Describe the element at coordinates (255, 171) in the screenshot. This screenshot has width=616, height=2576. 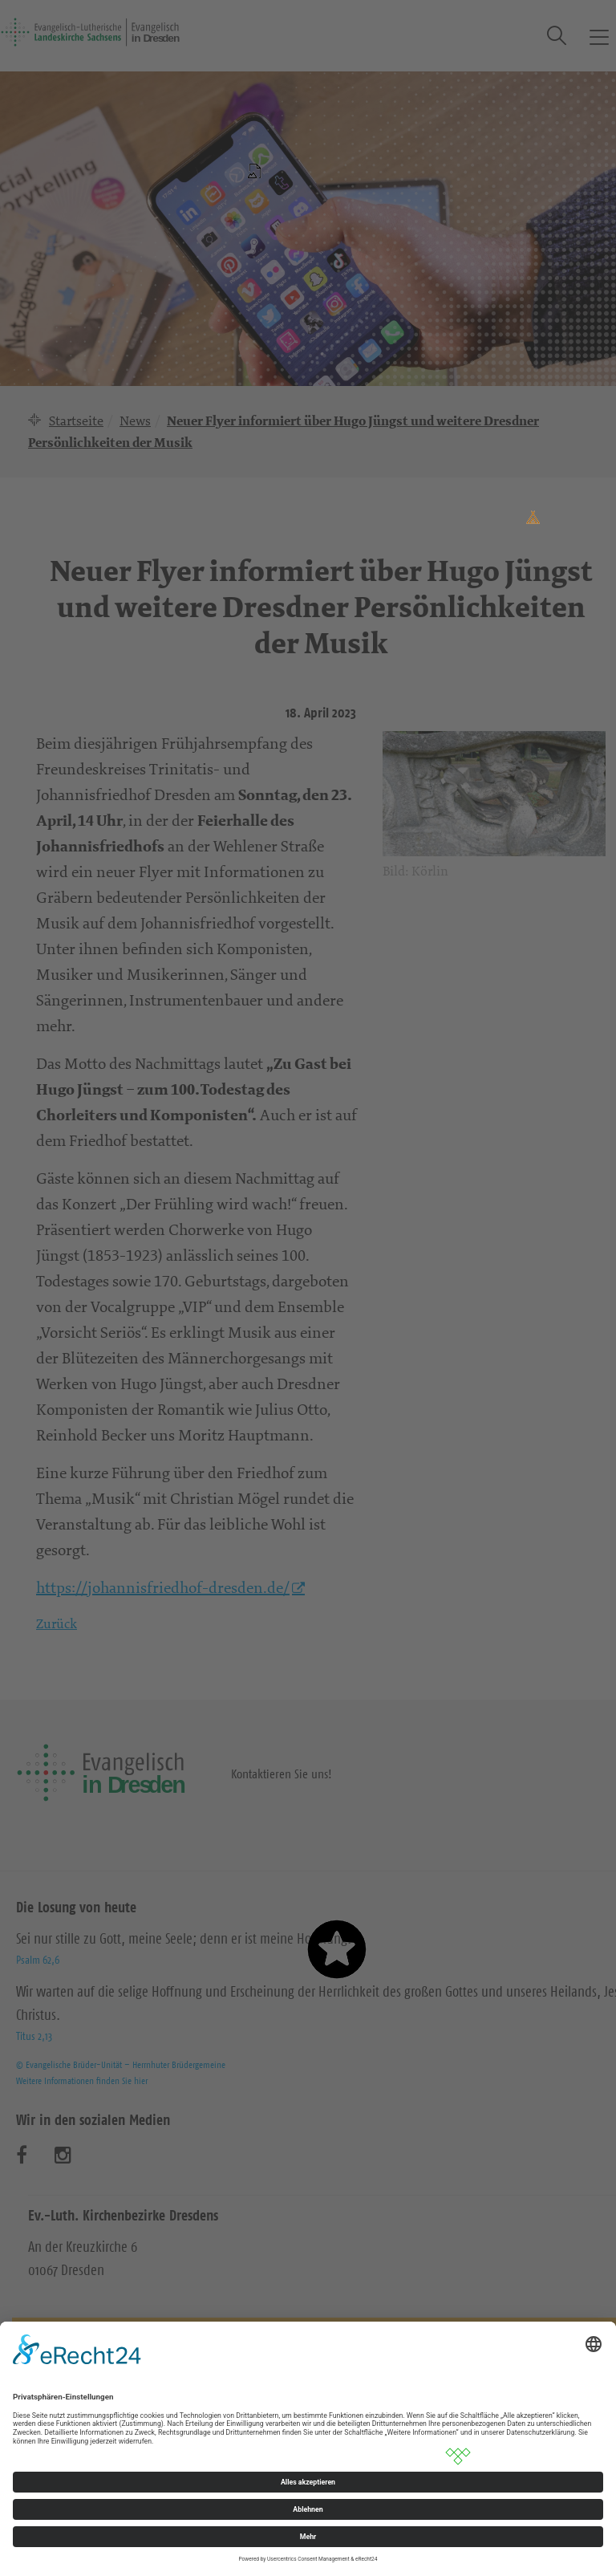
I see `view image file` at that location.